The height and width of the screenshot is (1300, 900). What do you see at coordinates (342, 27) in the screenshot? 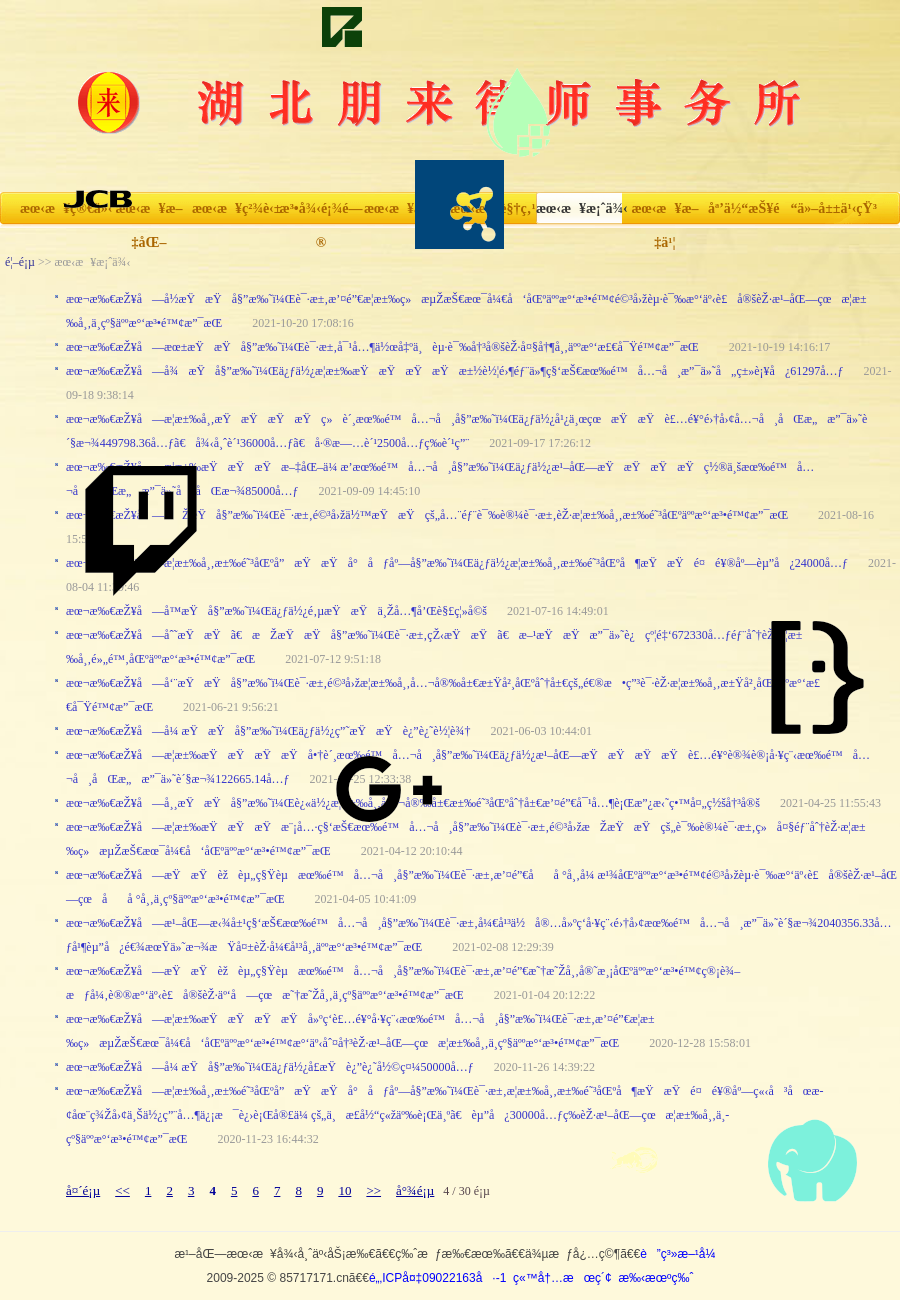
I see `SPDX (Software Package Data Exchange) logo` at bounding box center [342, 27].